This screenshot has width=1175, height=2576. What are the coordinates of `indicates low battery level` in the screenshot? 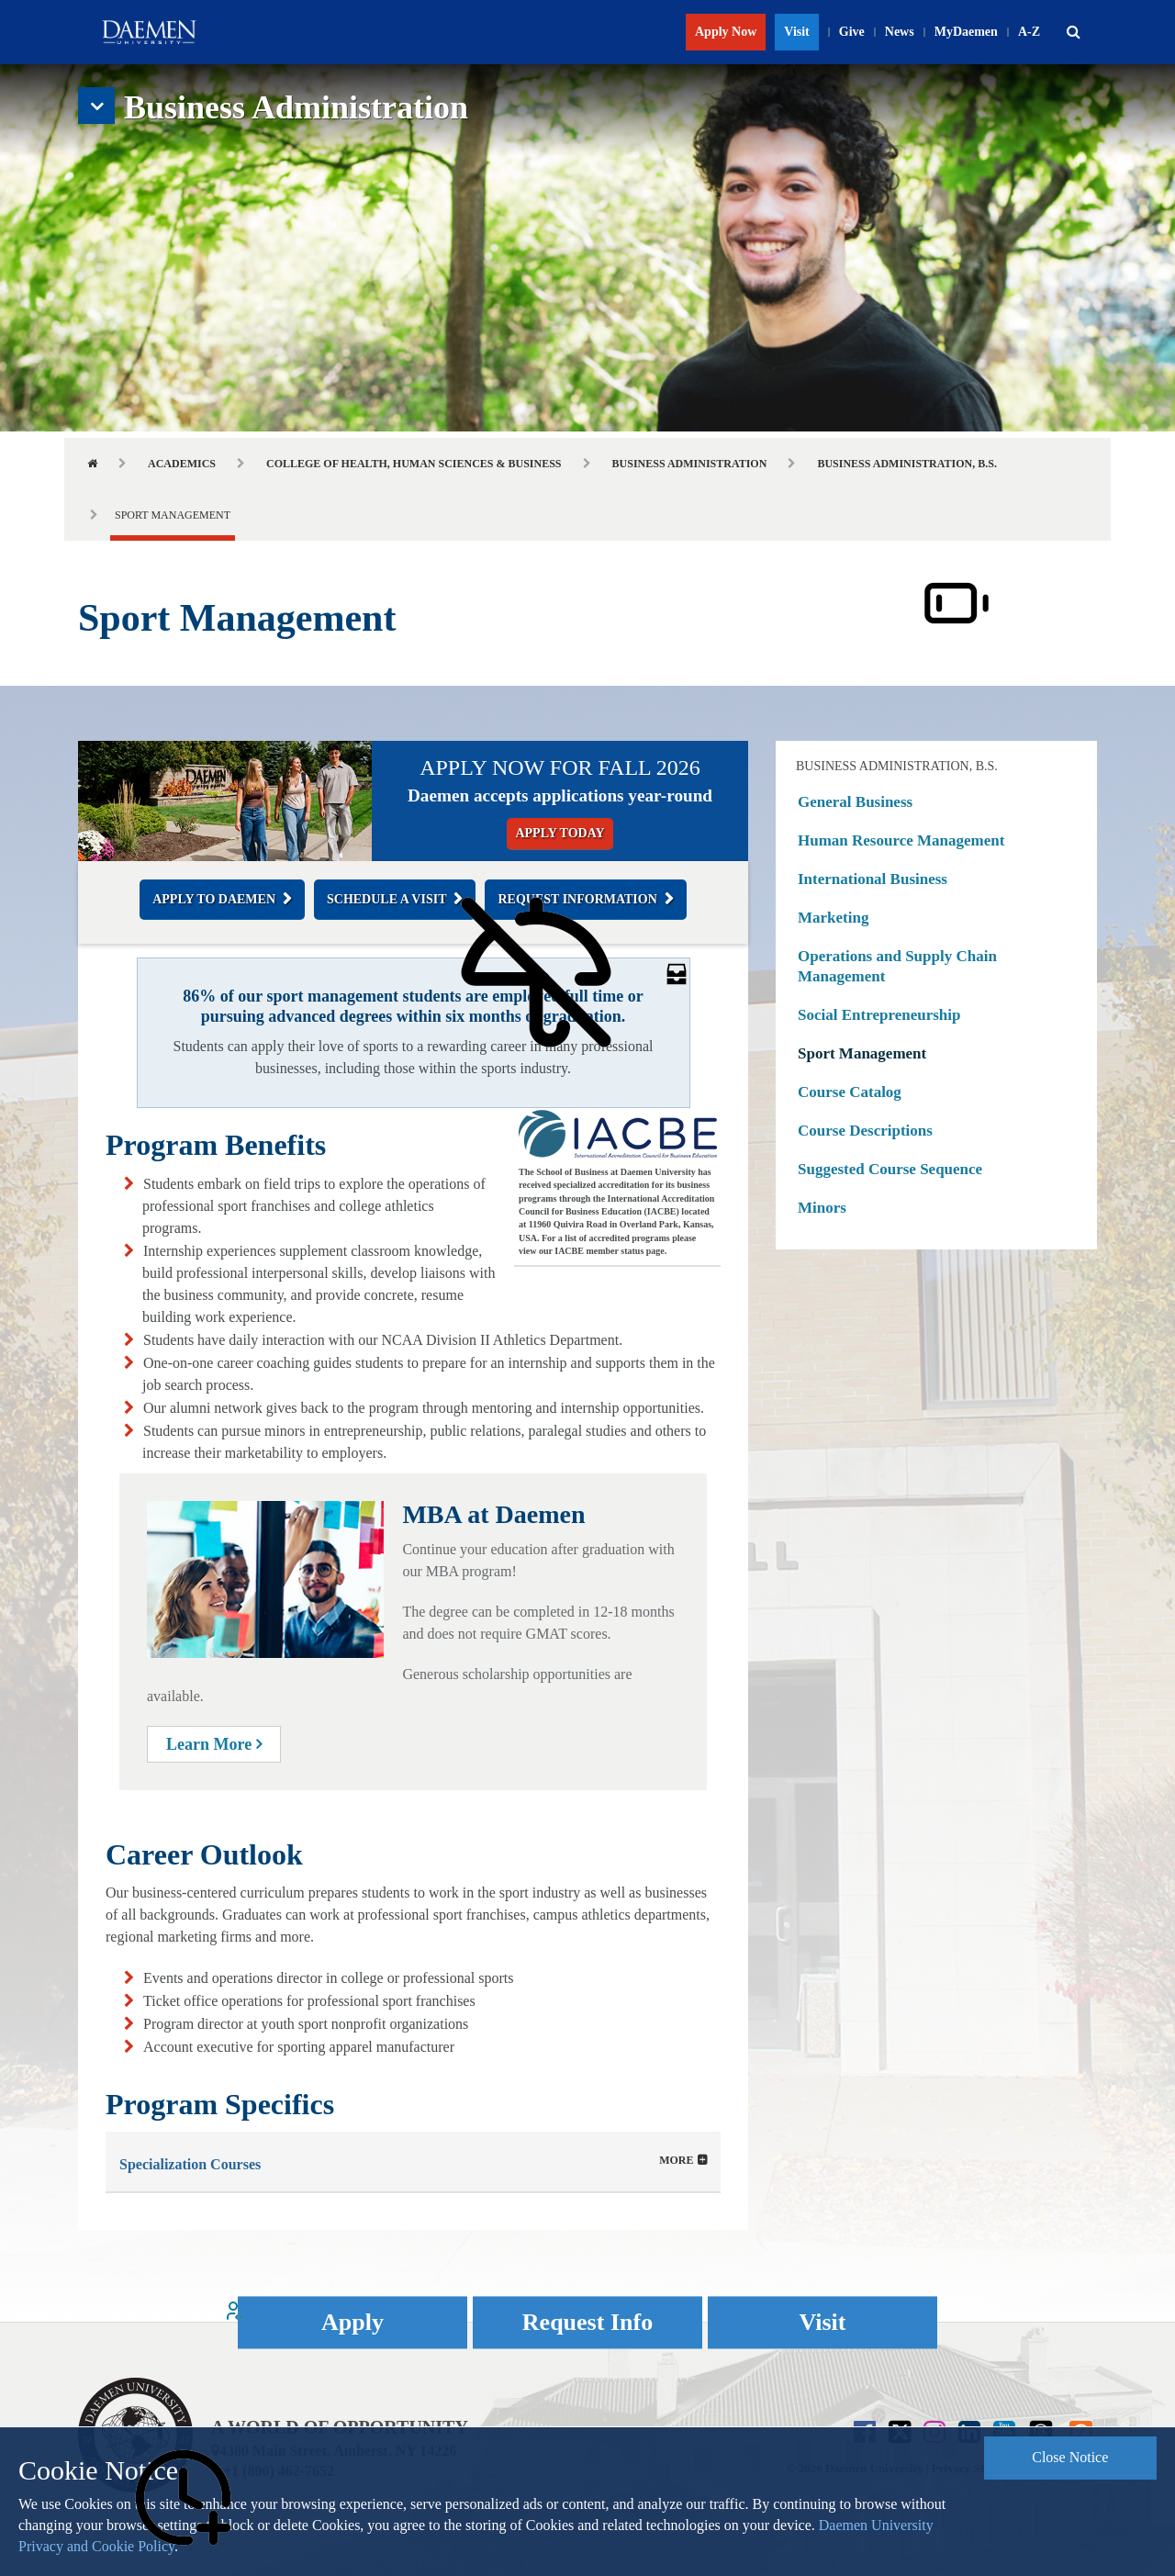 It's located at (957, 603).